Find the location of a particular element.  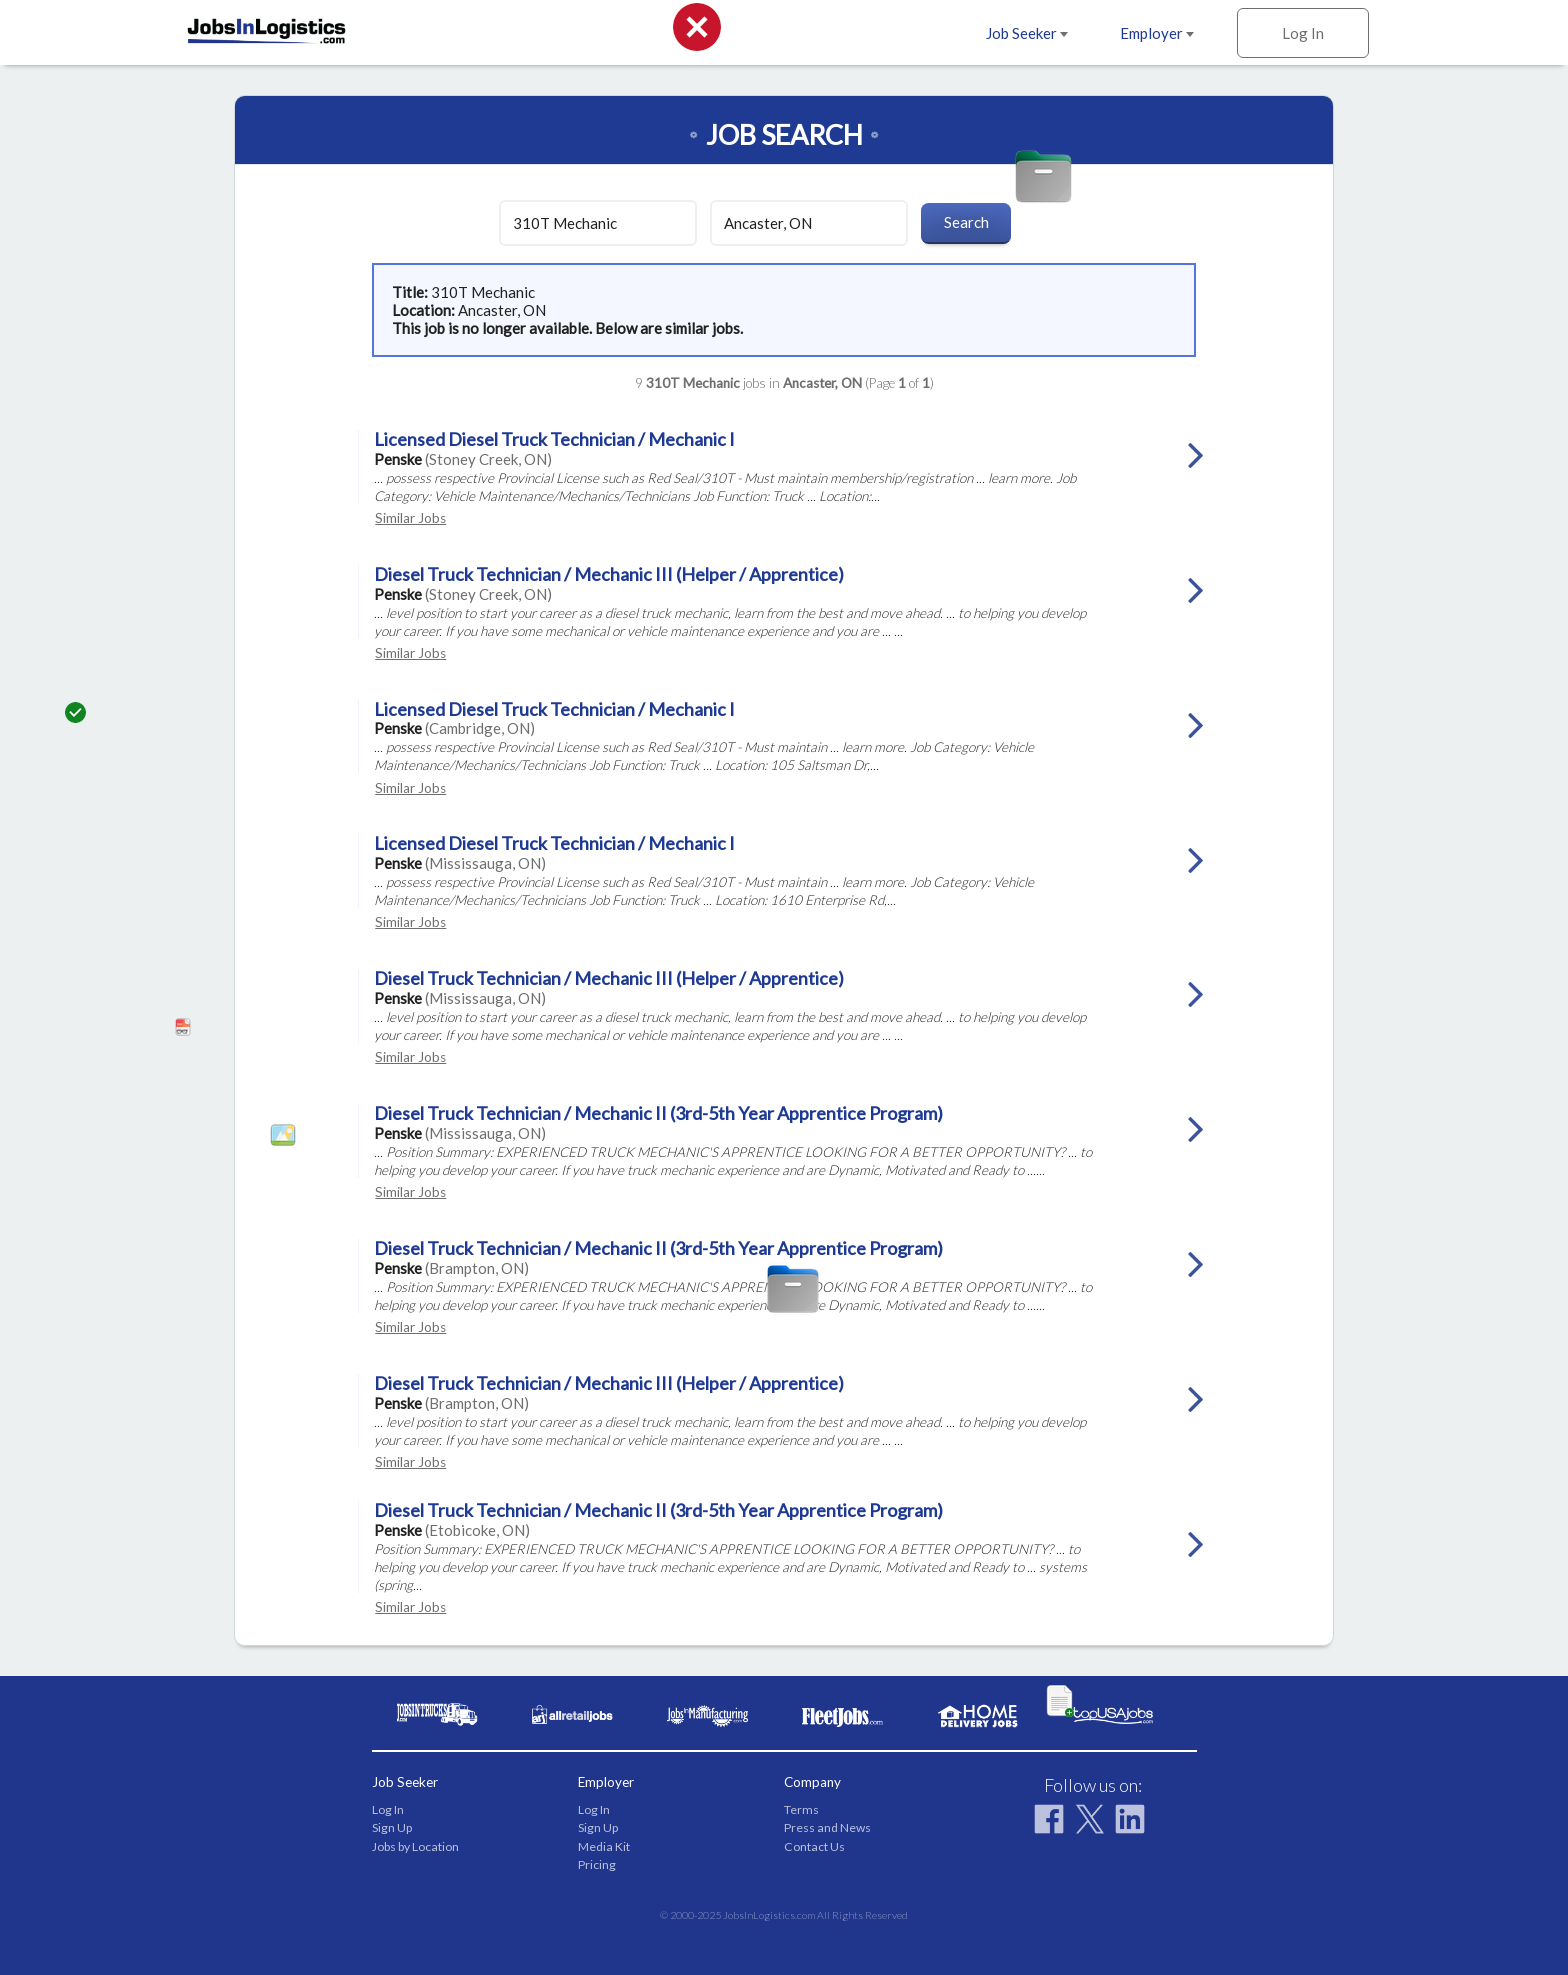

open photo manager application is located at coordinates (283, 1135).